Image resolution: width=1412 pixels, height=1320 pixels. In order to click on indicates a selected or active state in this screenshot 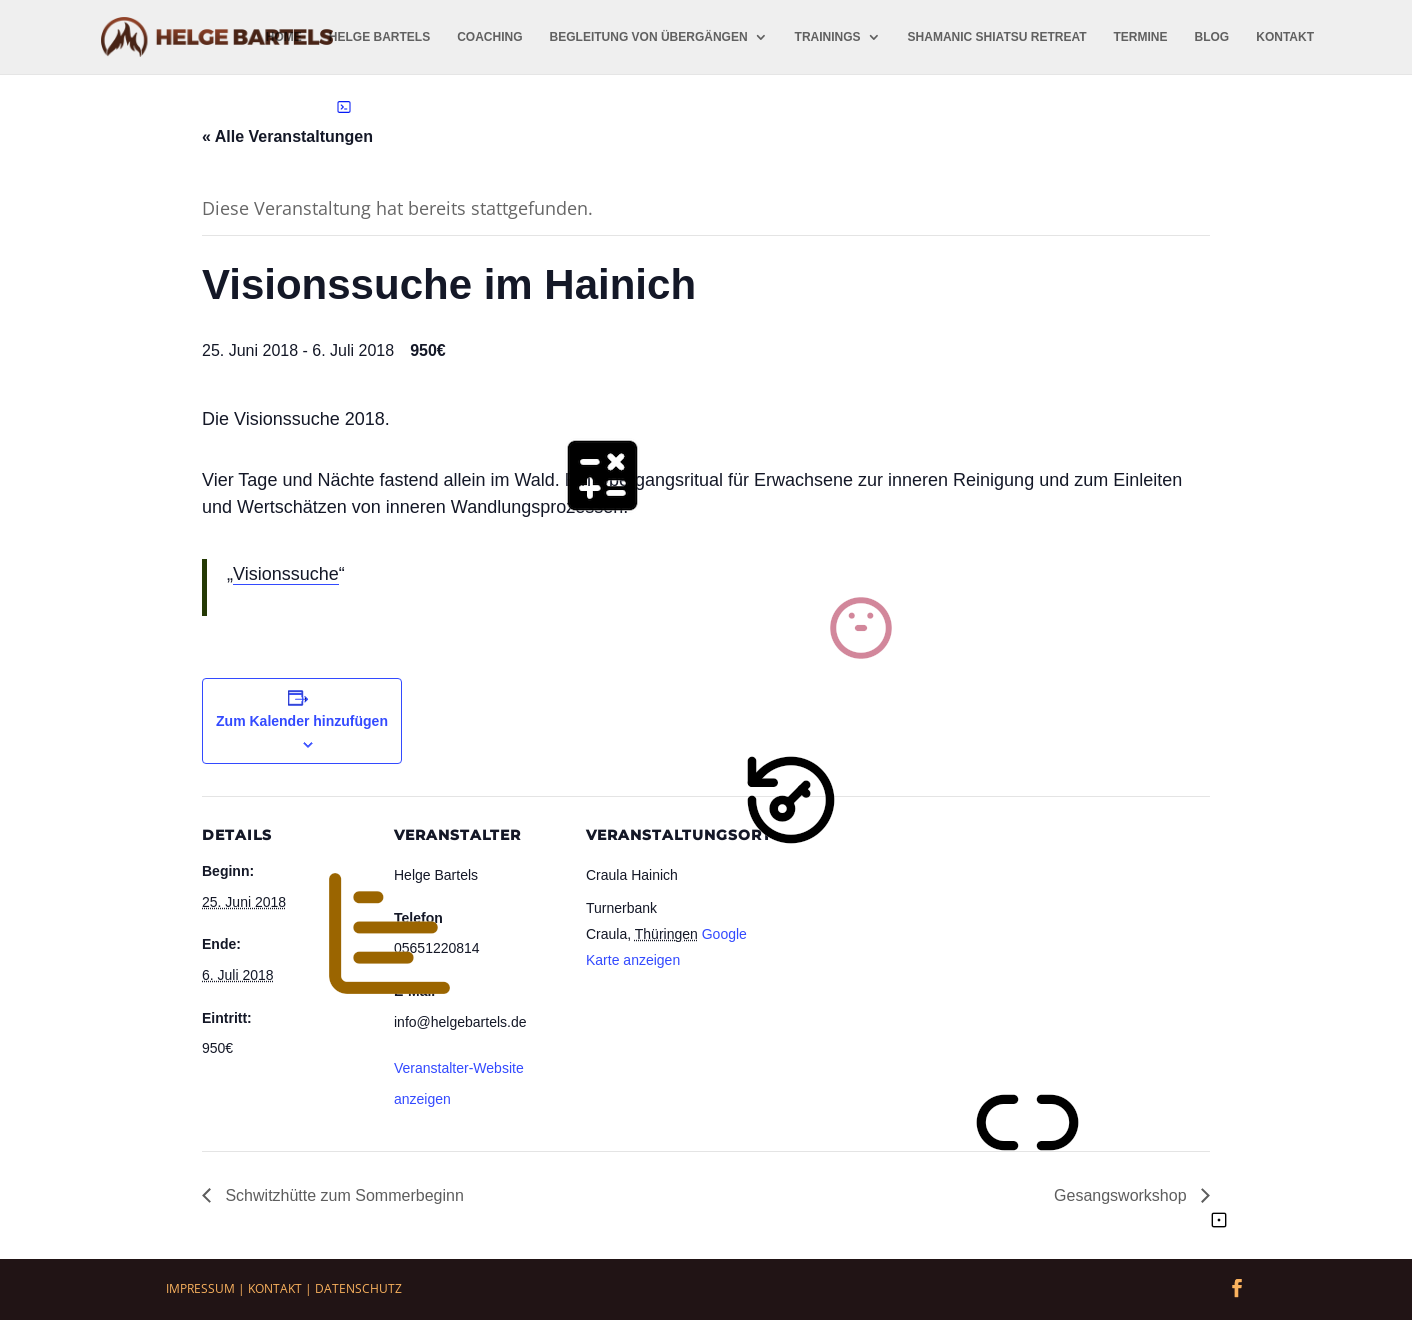, I will do `click(1219, 1220)`.